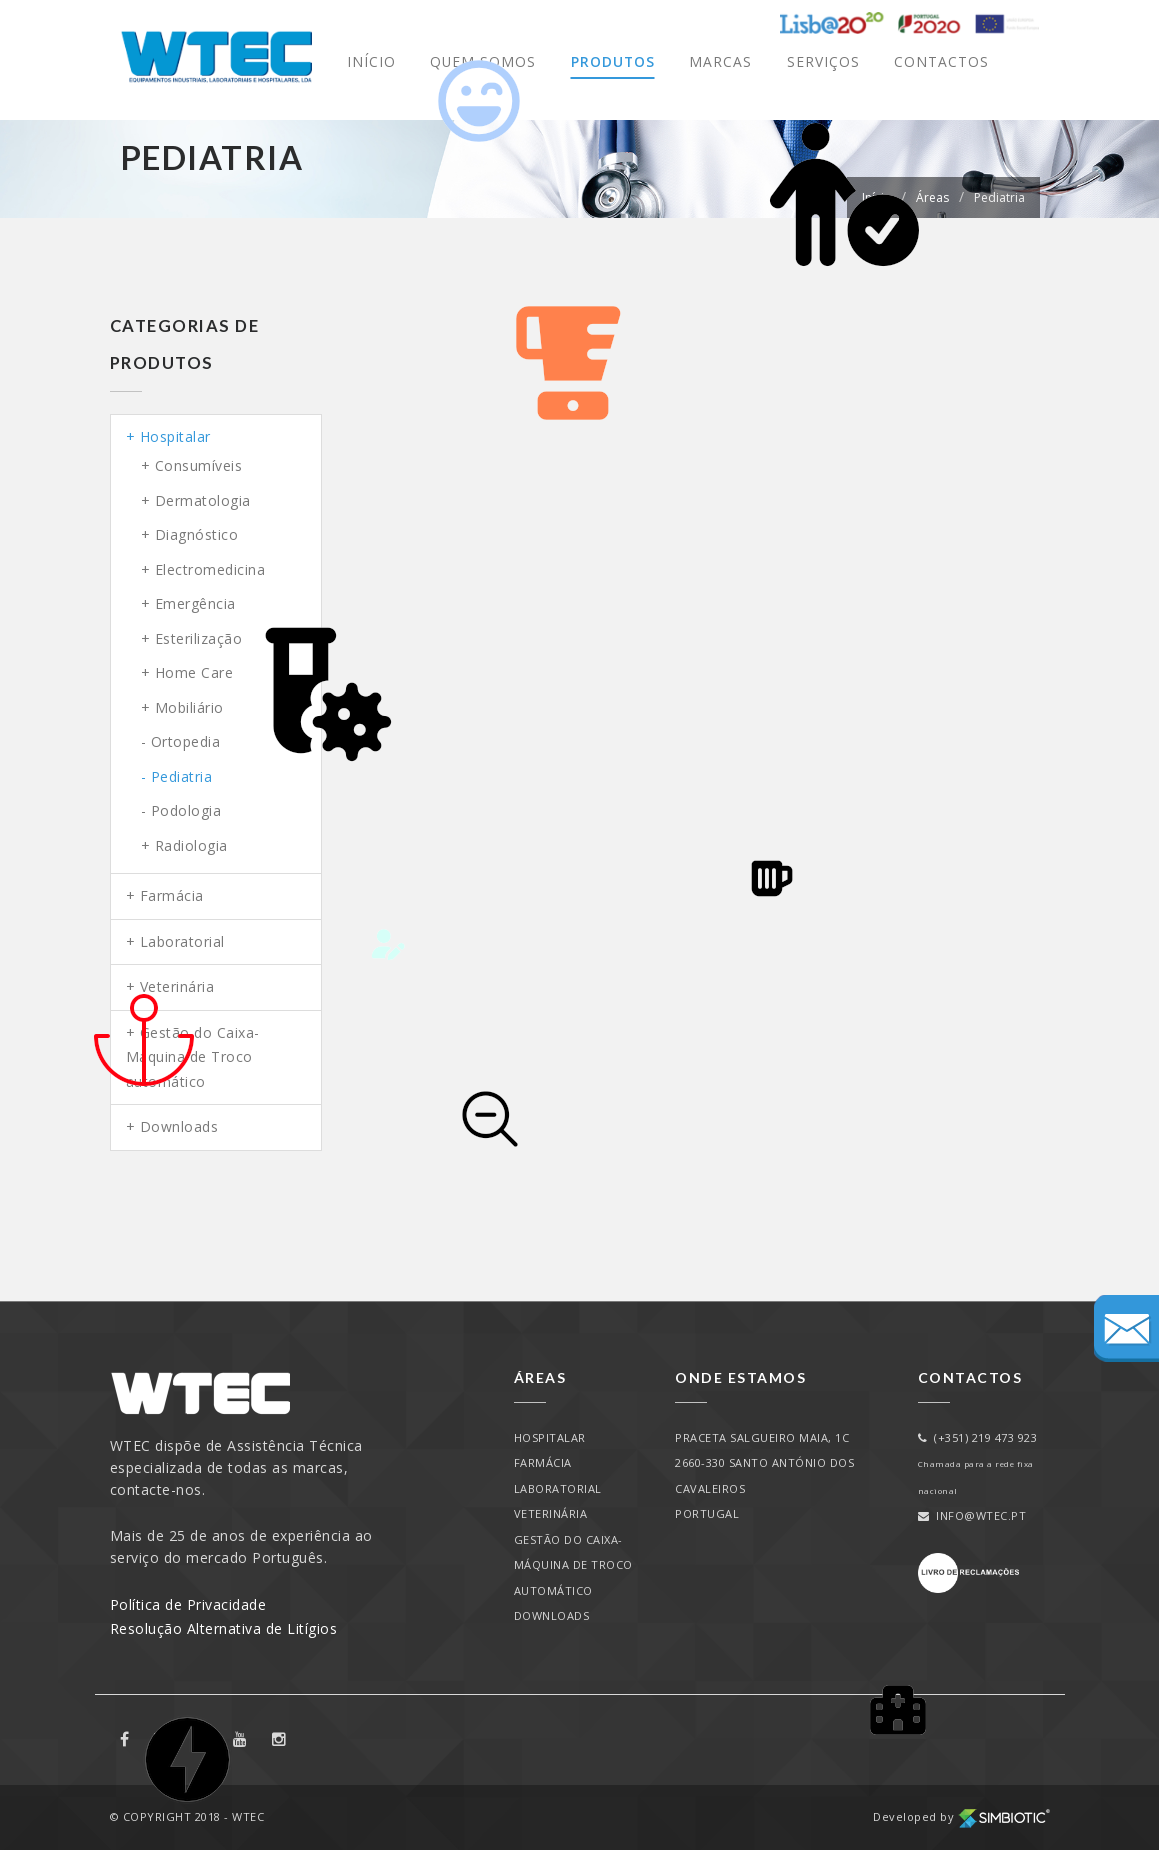 The image size is (1159, 1850). What do you see at coordinates (769, 878) in the screenshot?
I see `view nearby bars or breweries` at bounding box center [769, 878].